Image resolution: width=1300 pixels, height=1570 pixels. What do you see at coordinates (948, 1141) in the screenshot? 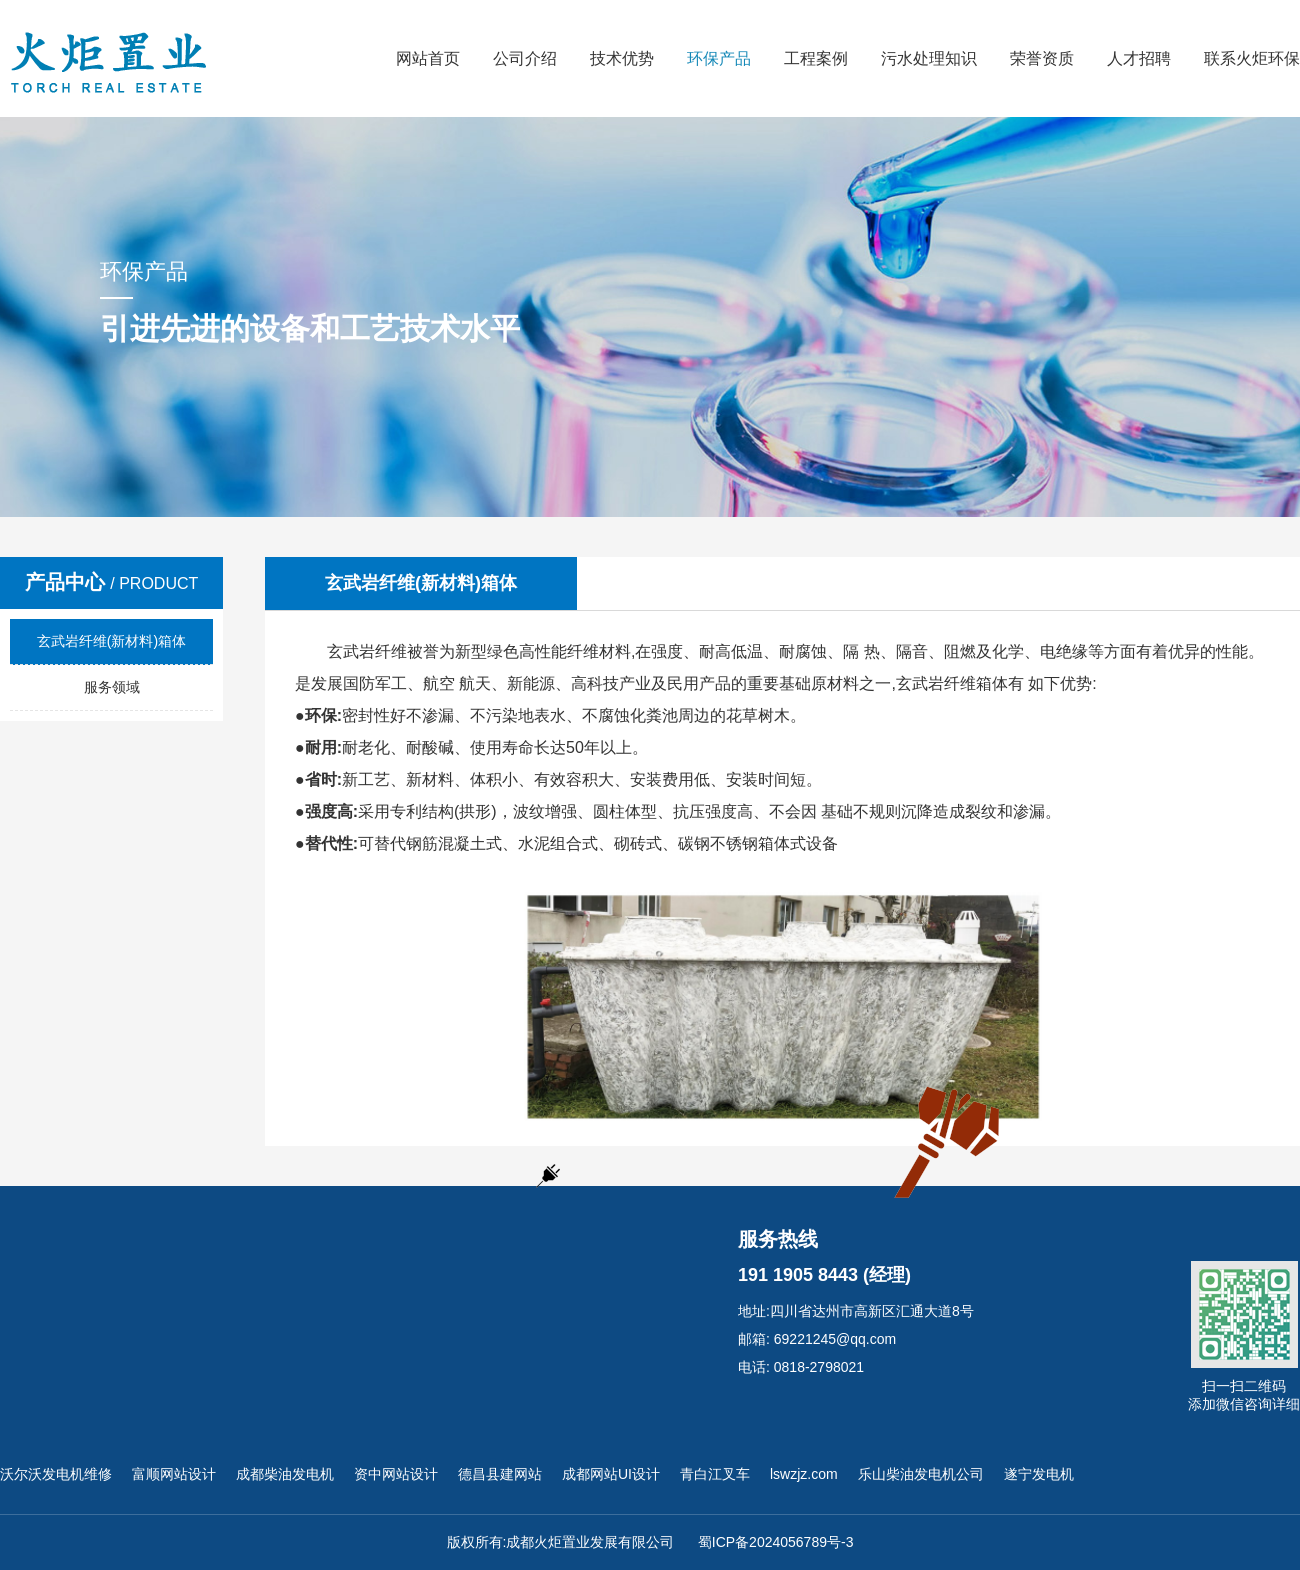
I see `stone age or primitive tool category in a crafting game` at bounding box center [948, 1141].